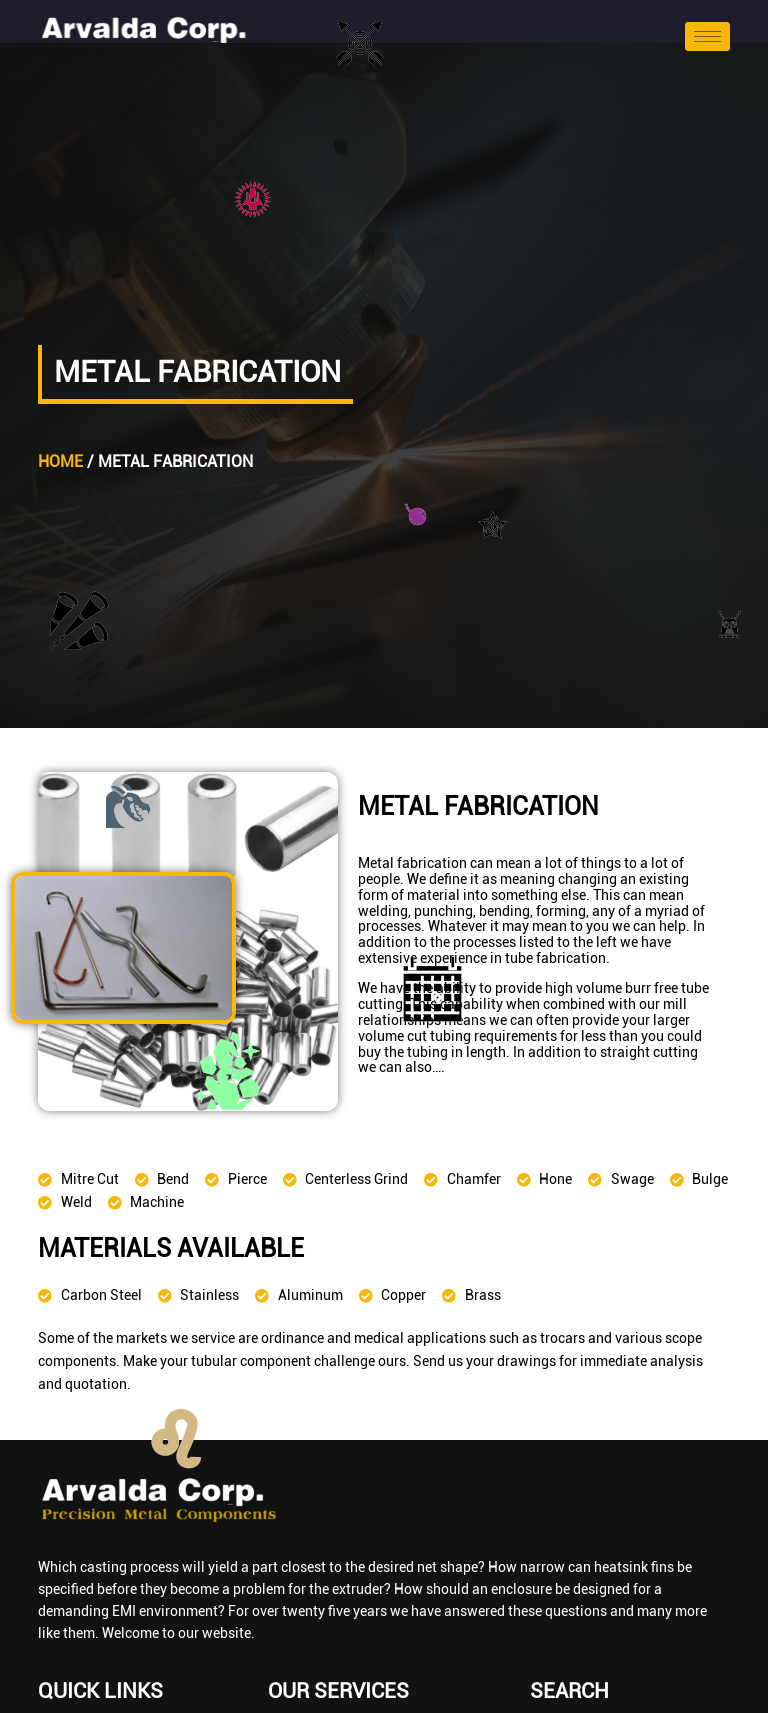 This screenshot has width=768, height=1713. Describe the element at coordinates (415, 514) in the screenshot. I see `demolish or destroy an item` at that location.